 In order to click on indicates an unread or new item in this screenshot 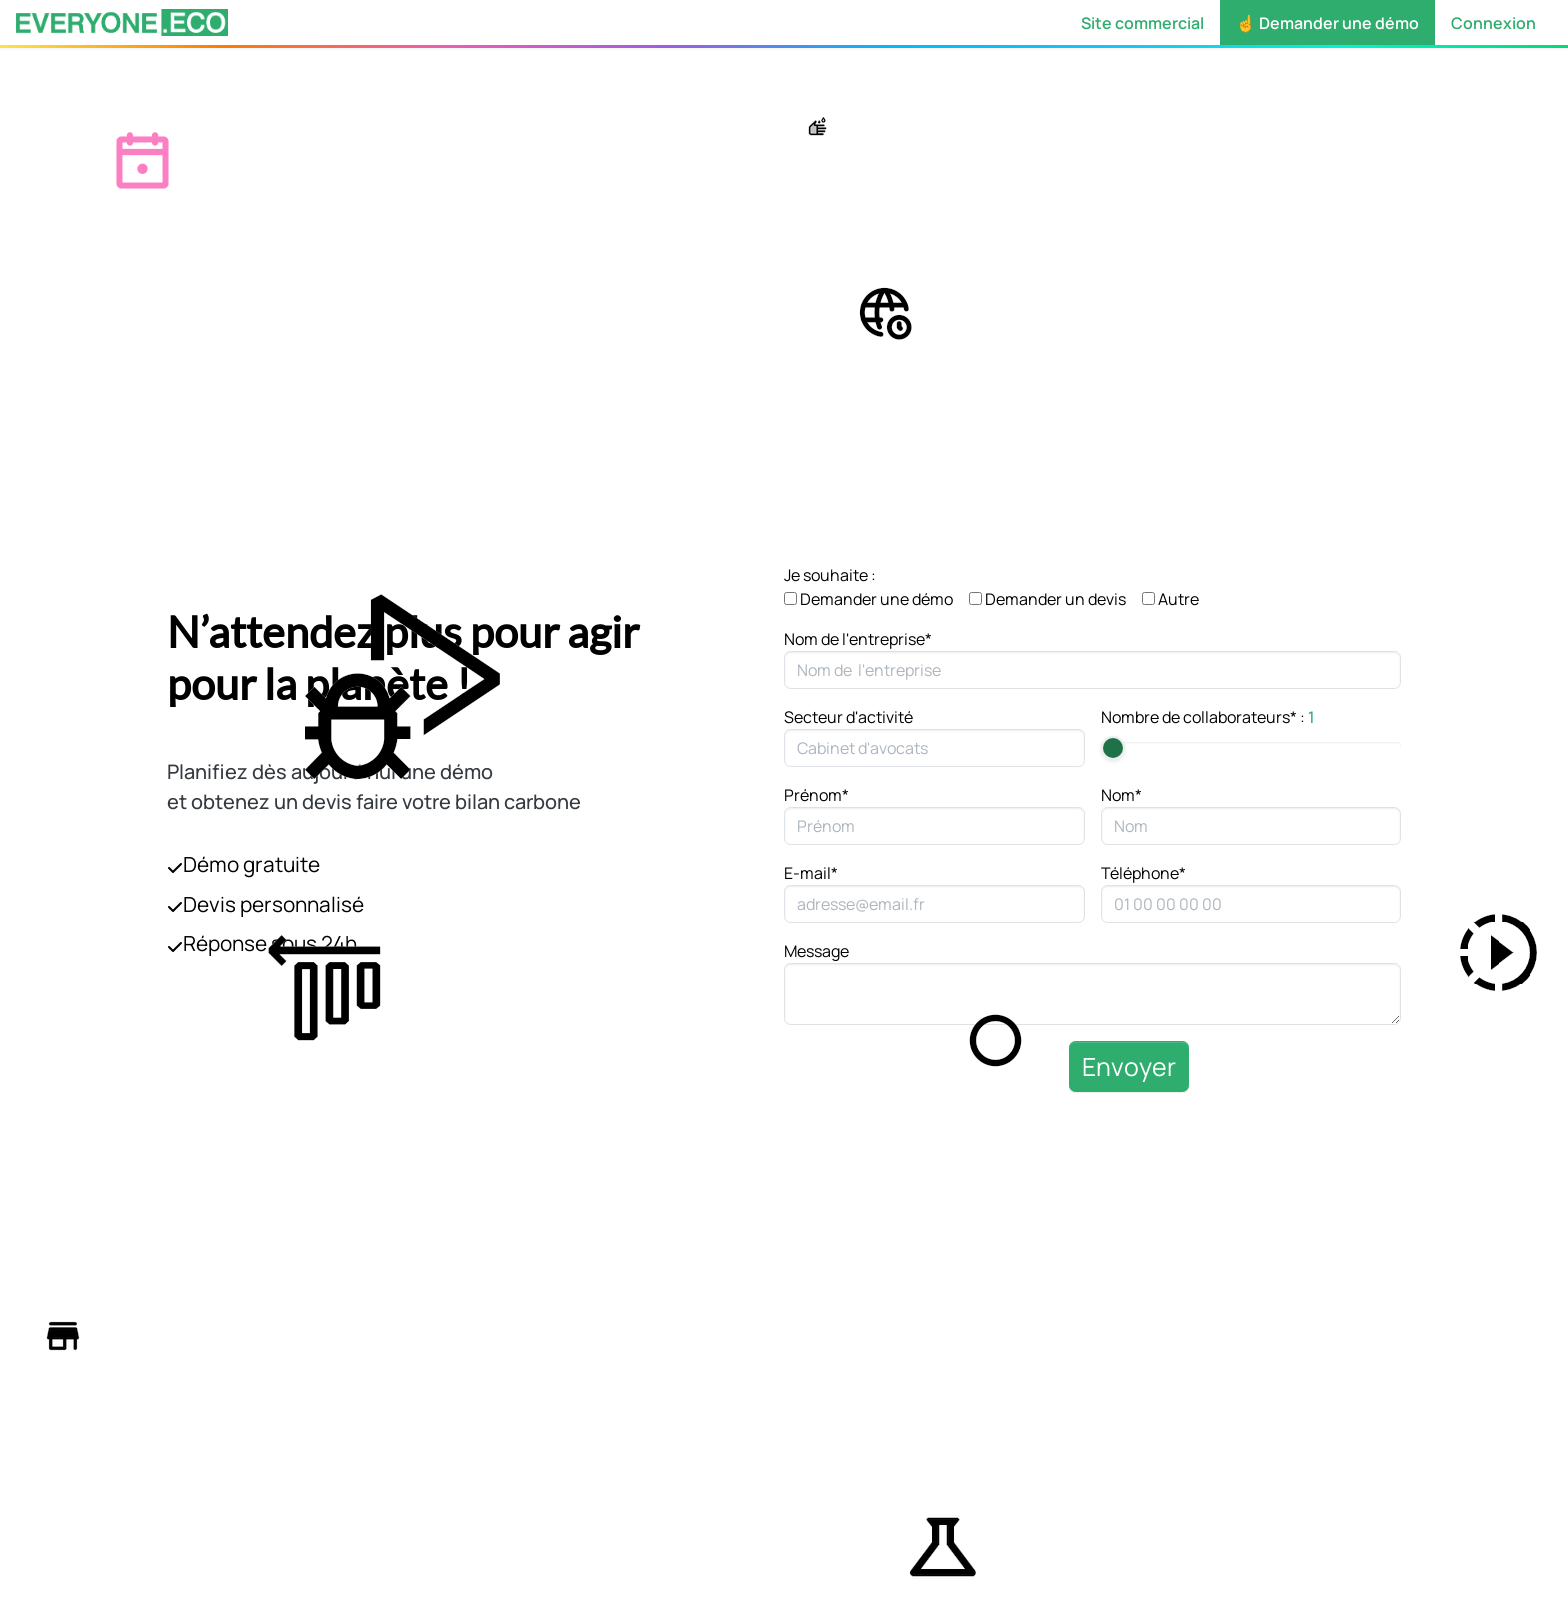, I will do `click(995, 1040)`.